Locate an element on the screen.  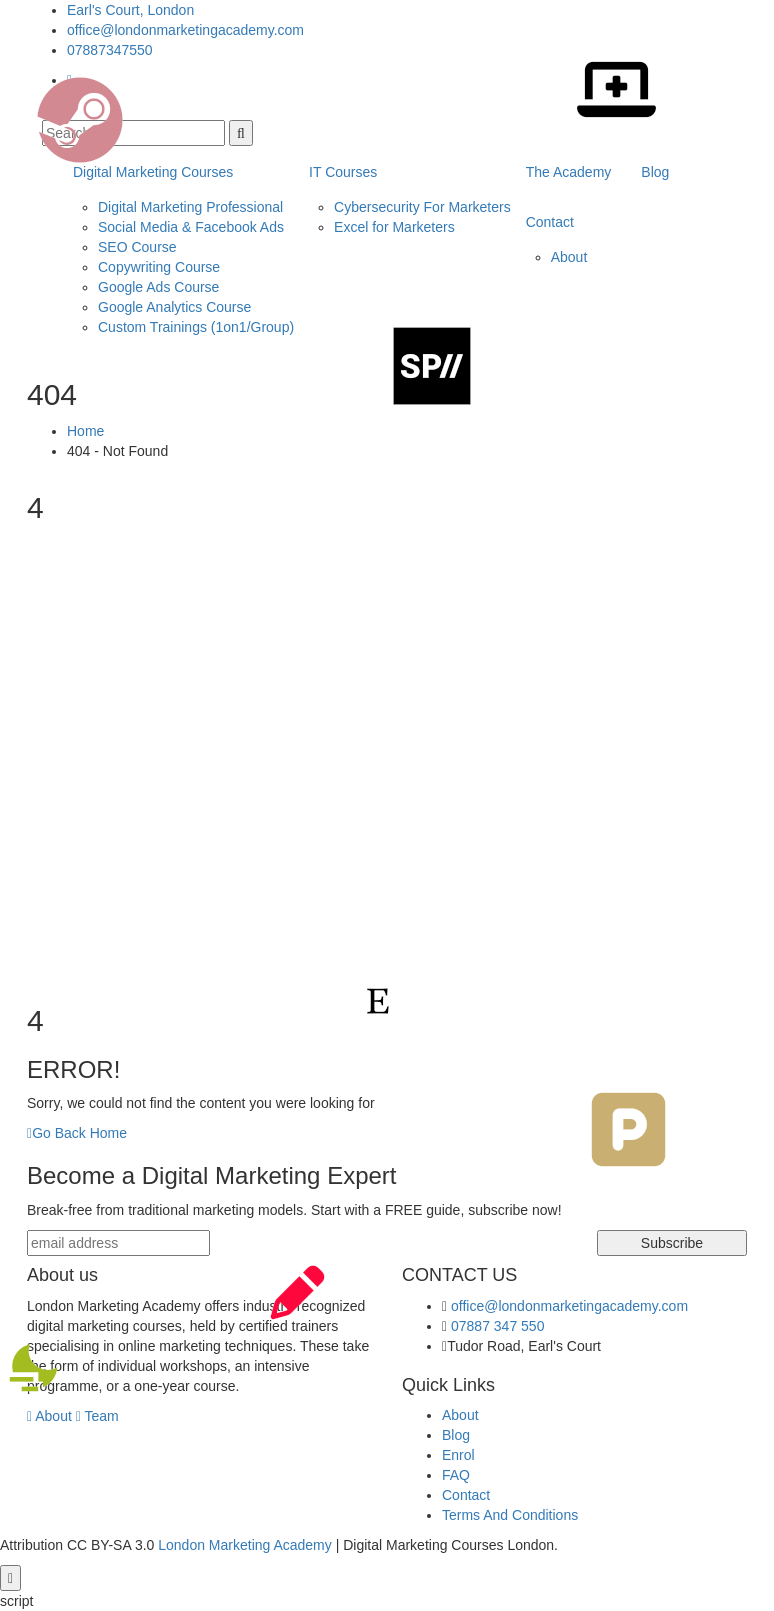
open Steam gaming platform is located at coordinates (80, 120).